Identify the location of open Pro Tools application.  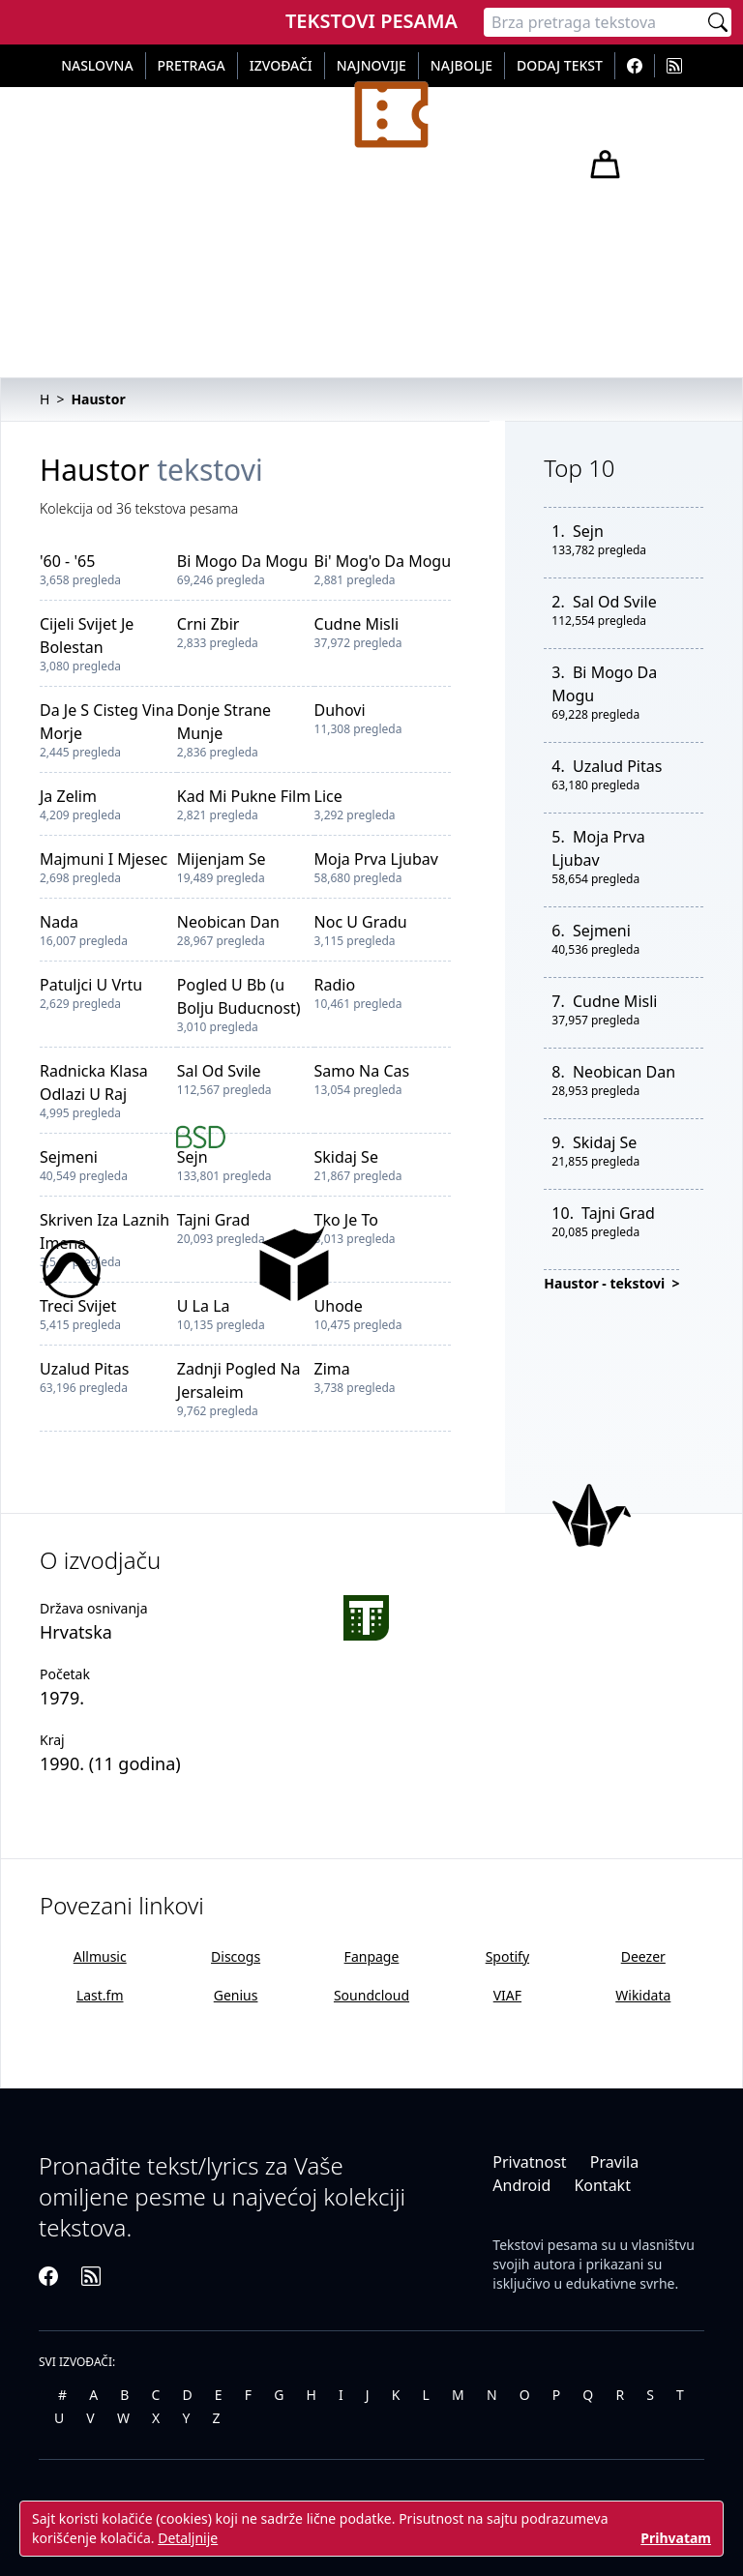
(72, 1269).